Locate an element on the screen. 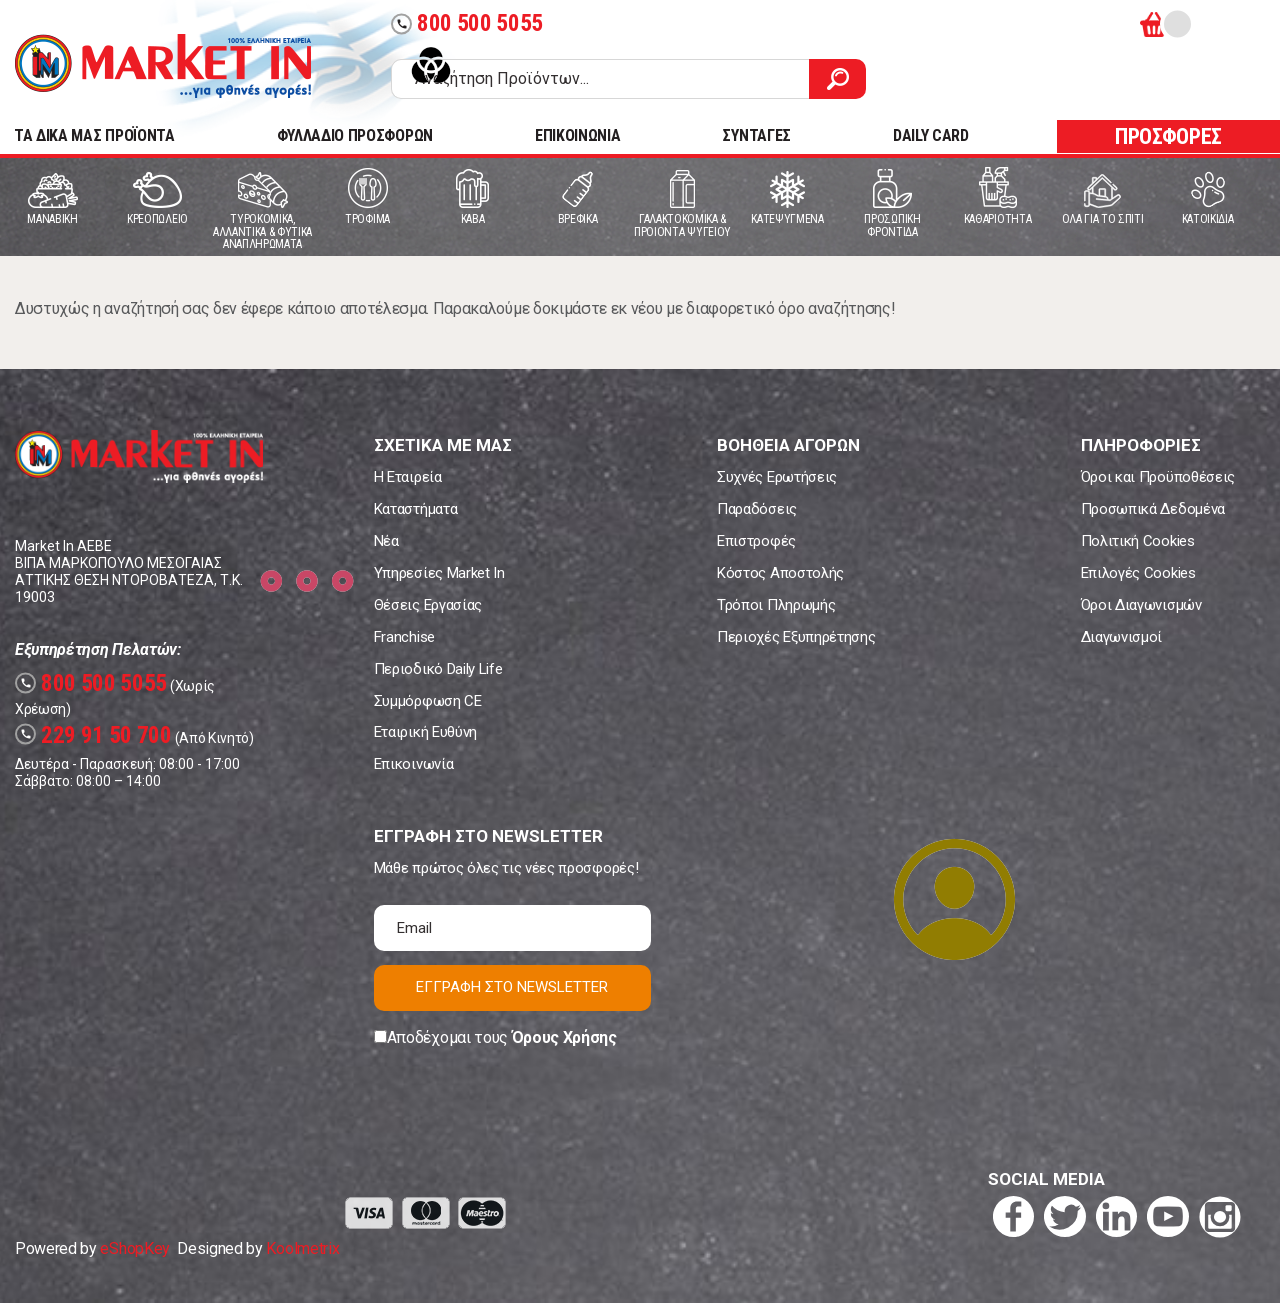 The image size is (1280, 1303). adjust color filter settings is located at coordinates (431, 65).